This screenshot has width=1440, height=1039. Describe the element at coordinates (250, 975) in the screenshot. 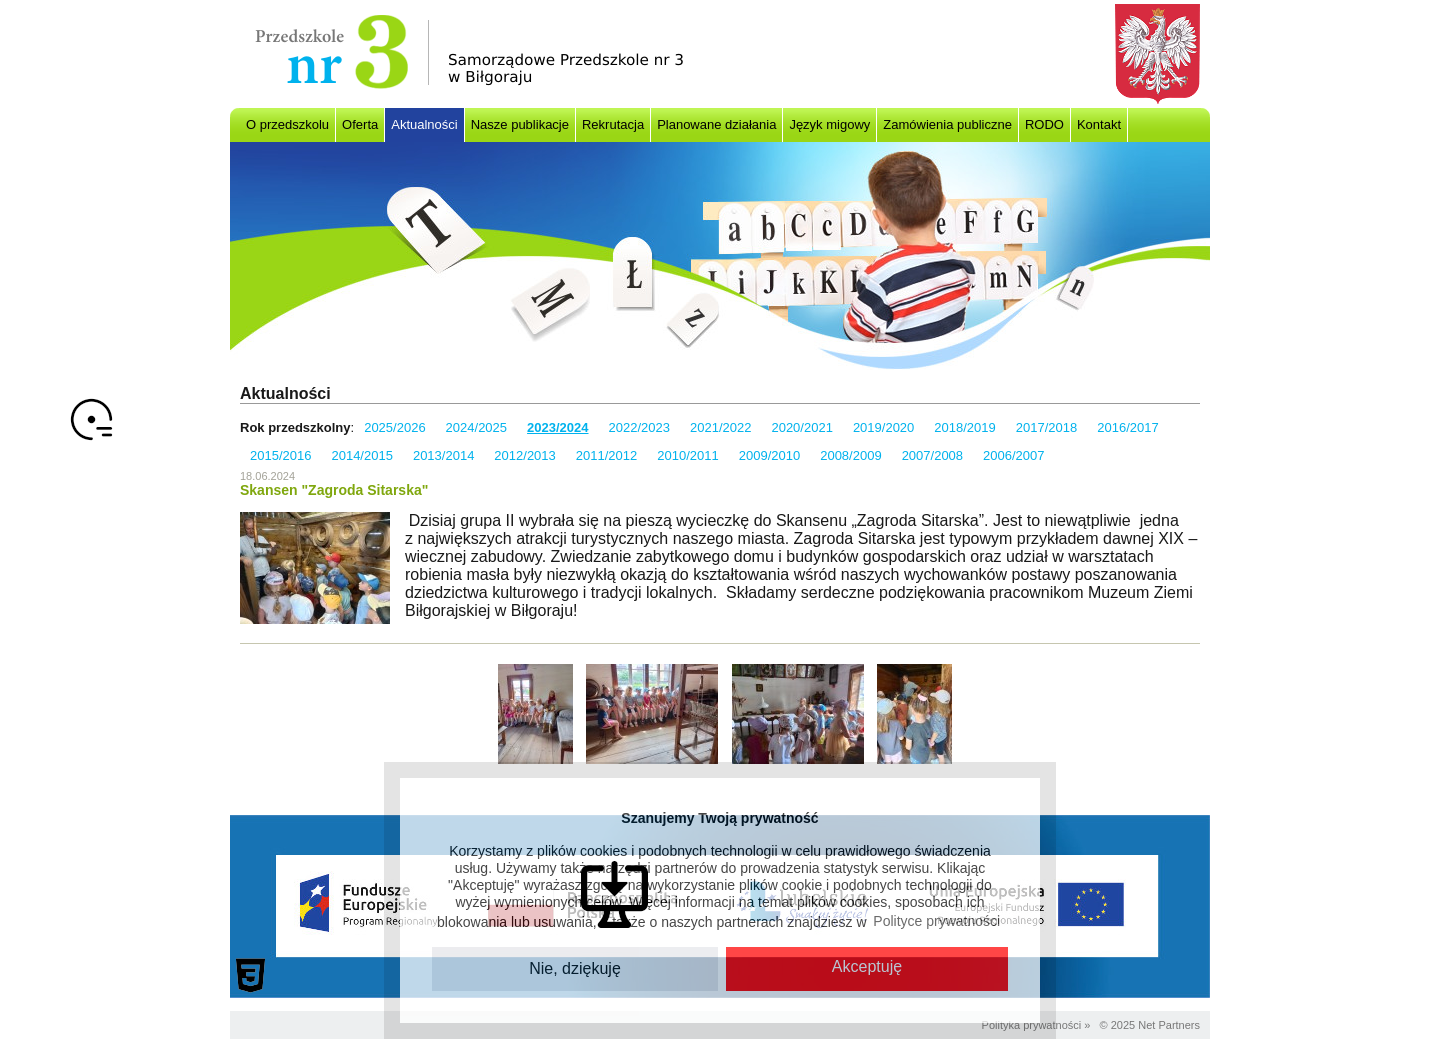

I see `CSS3 stylesheet language logo` at that location.